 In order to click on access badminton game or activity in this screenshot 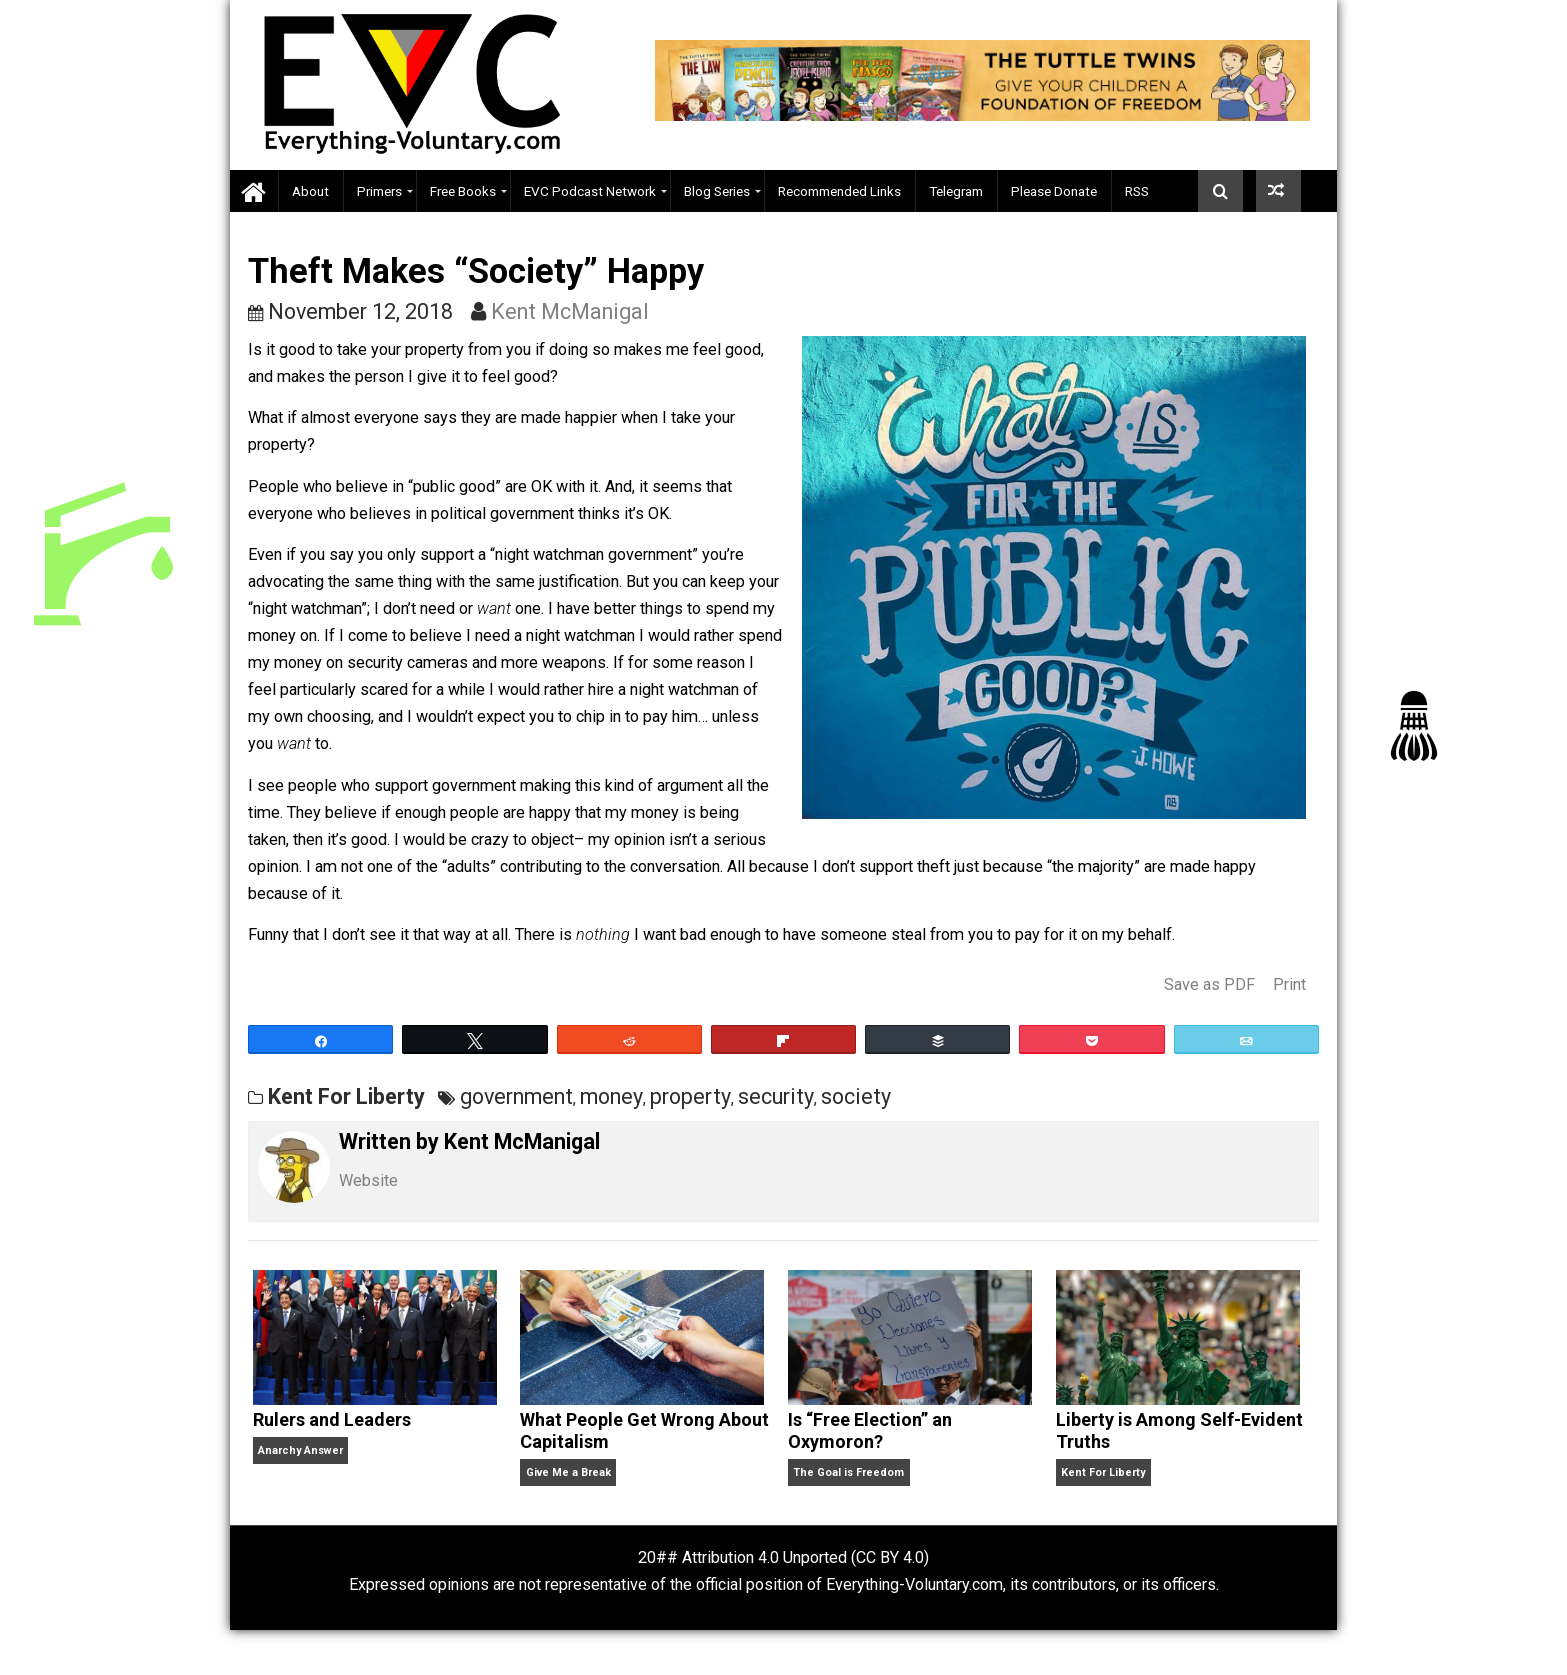, I will do `click(1414, 726)`.